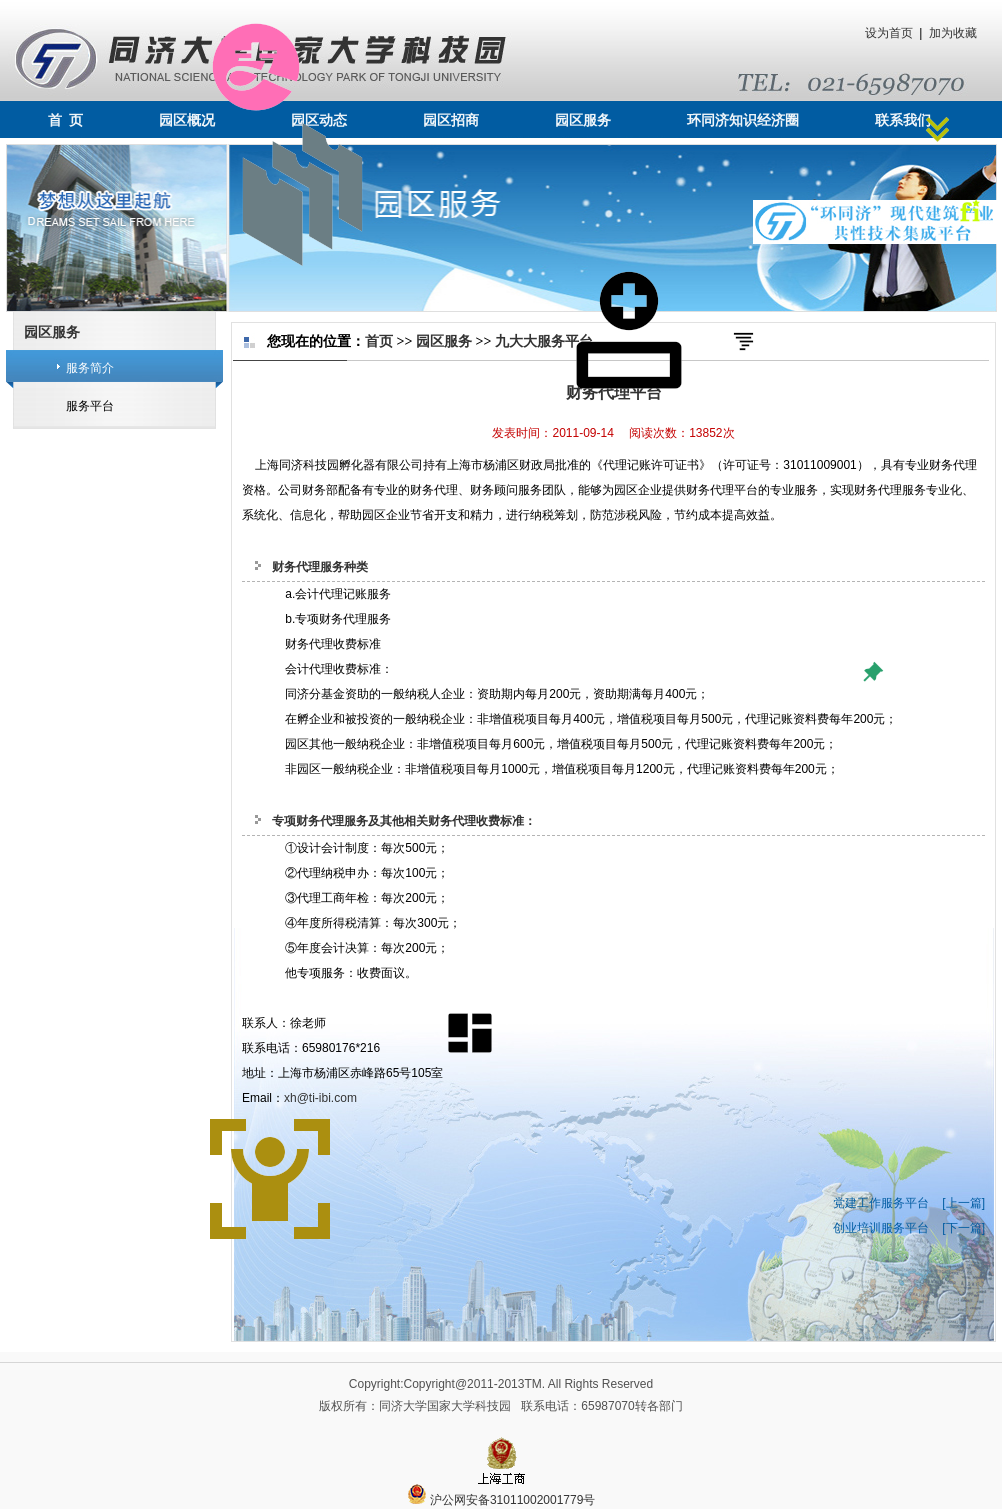 This screenshot has height=1509, width=1002. What do you see at coordinates (256, 67) in the screenshot?
I see `pay with alipay` at bounding box center [256, 67].